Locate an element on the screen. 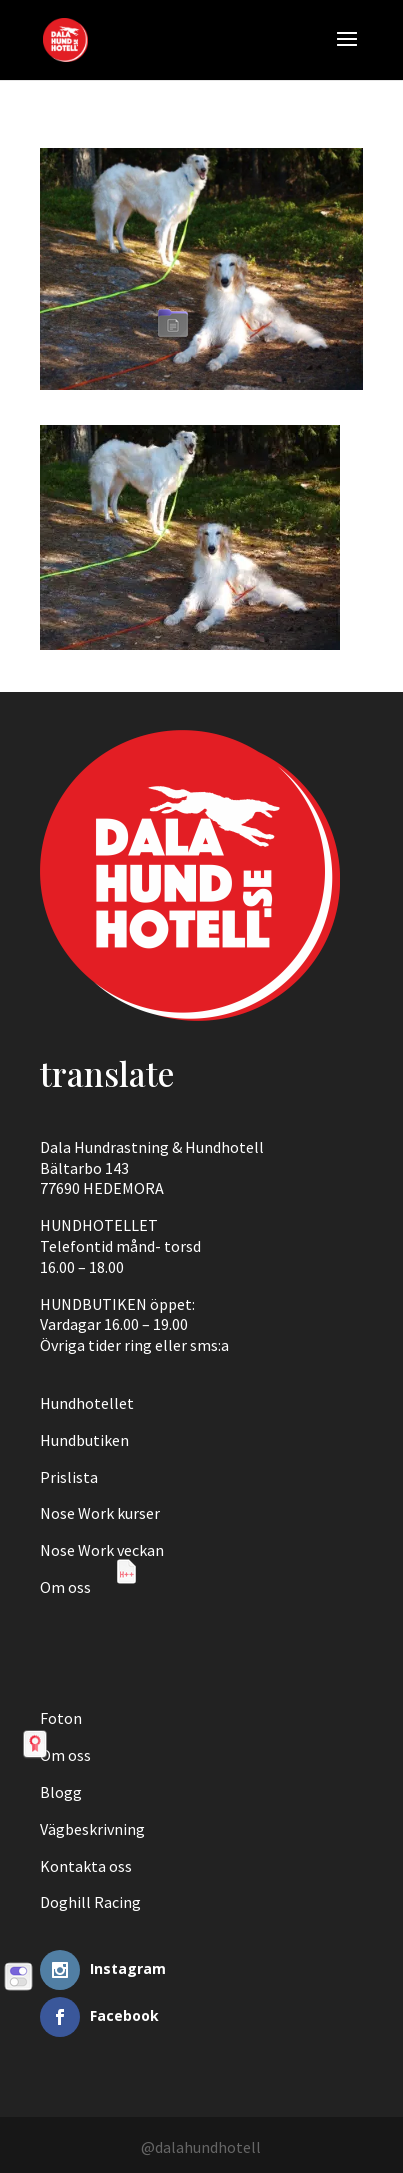 The height and width of the screenshot is (2173, 403). a c++ header file is located at coordinates (126, 1571).